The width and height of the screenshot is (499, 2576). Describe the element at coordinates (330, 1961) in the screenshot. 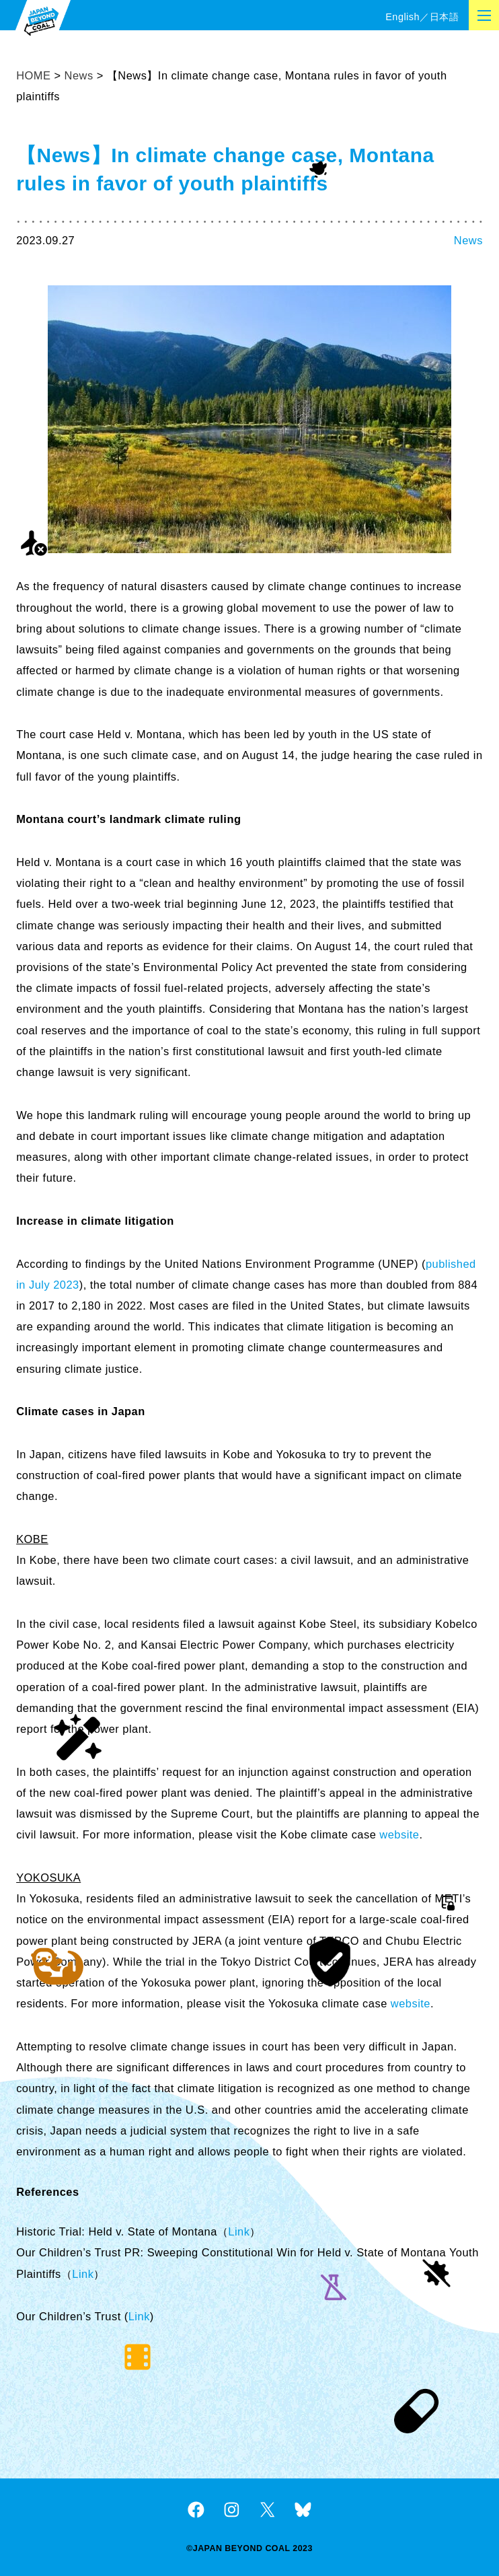

I see `indicates a verified or trusted user account` at that location.